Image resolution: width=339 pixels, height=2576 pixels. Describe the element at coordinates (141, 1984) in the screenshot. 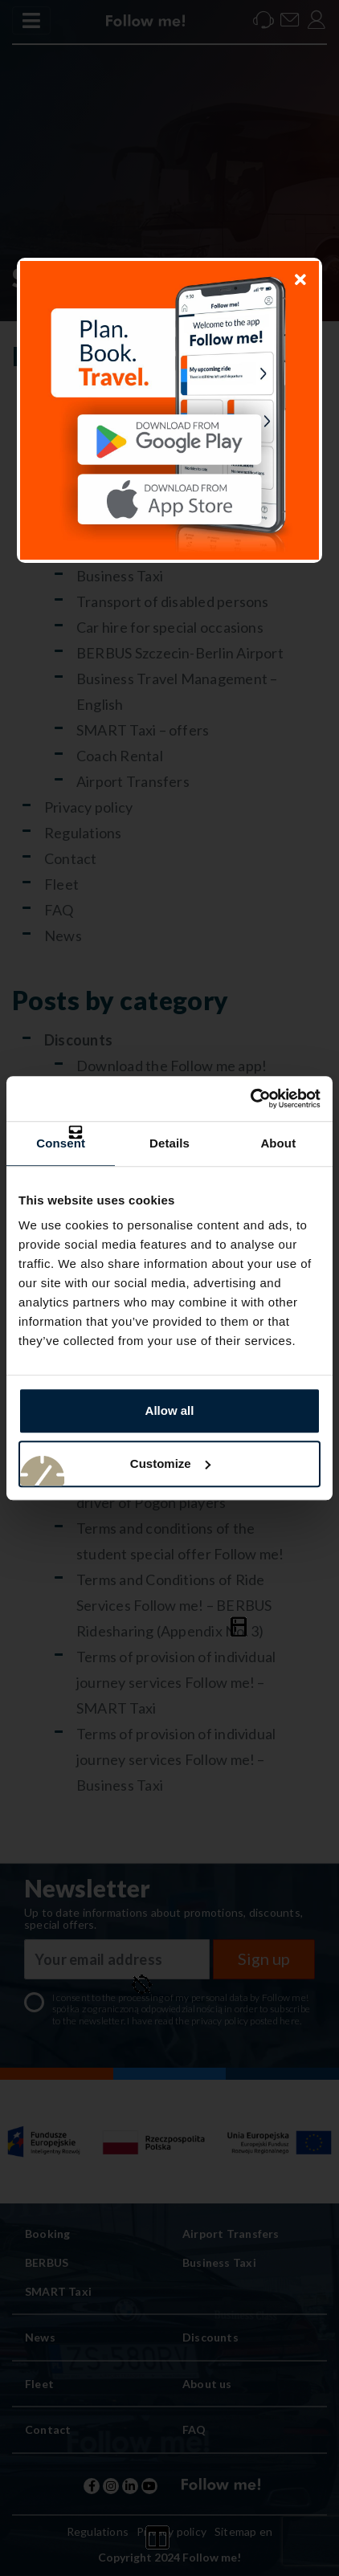

I see `GPS or location services are disabled` at that location.